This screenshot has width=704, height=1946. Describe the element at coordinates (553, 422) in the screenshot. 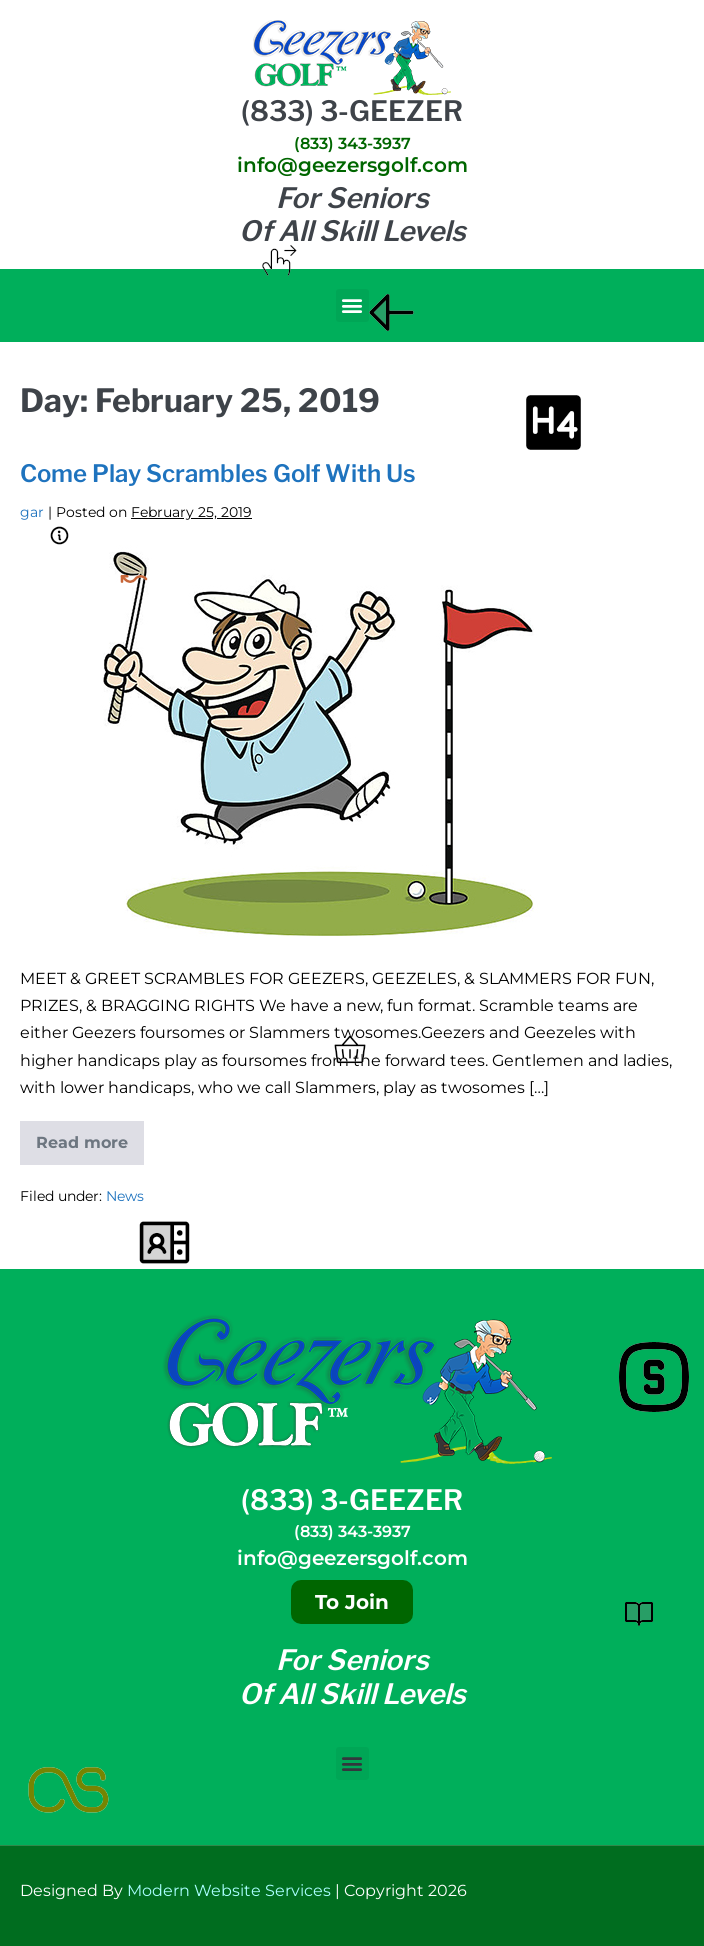

I see `format text as heading level 4` at that location.